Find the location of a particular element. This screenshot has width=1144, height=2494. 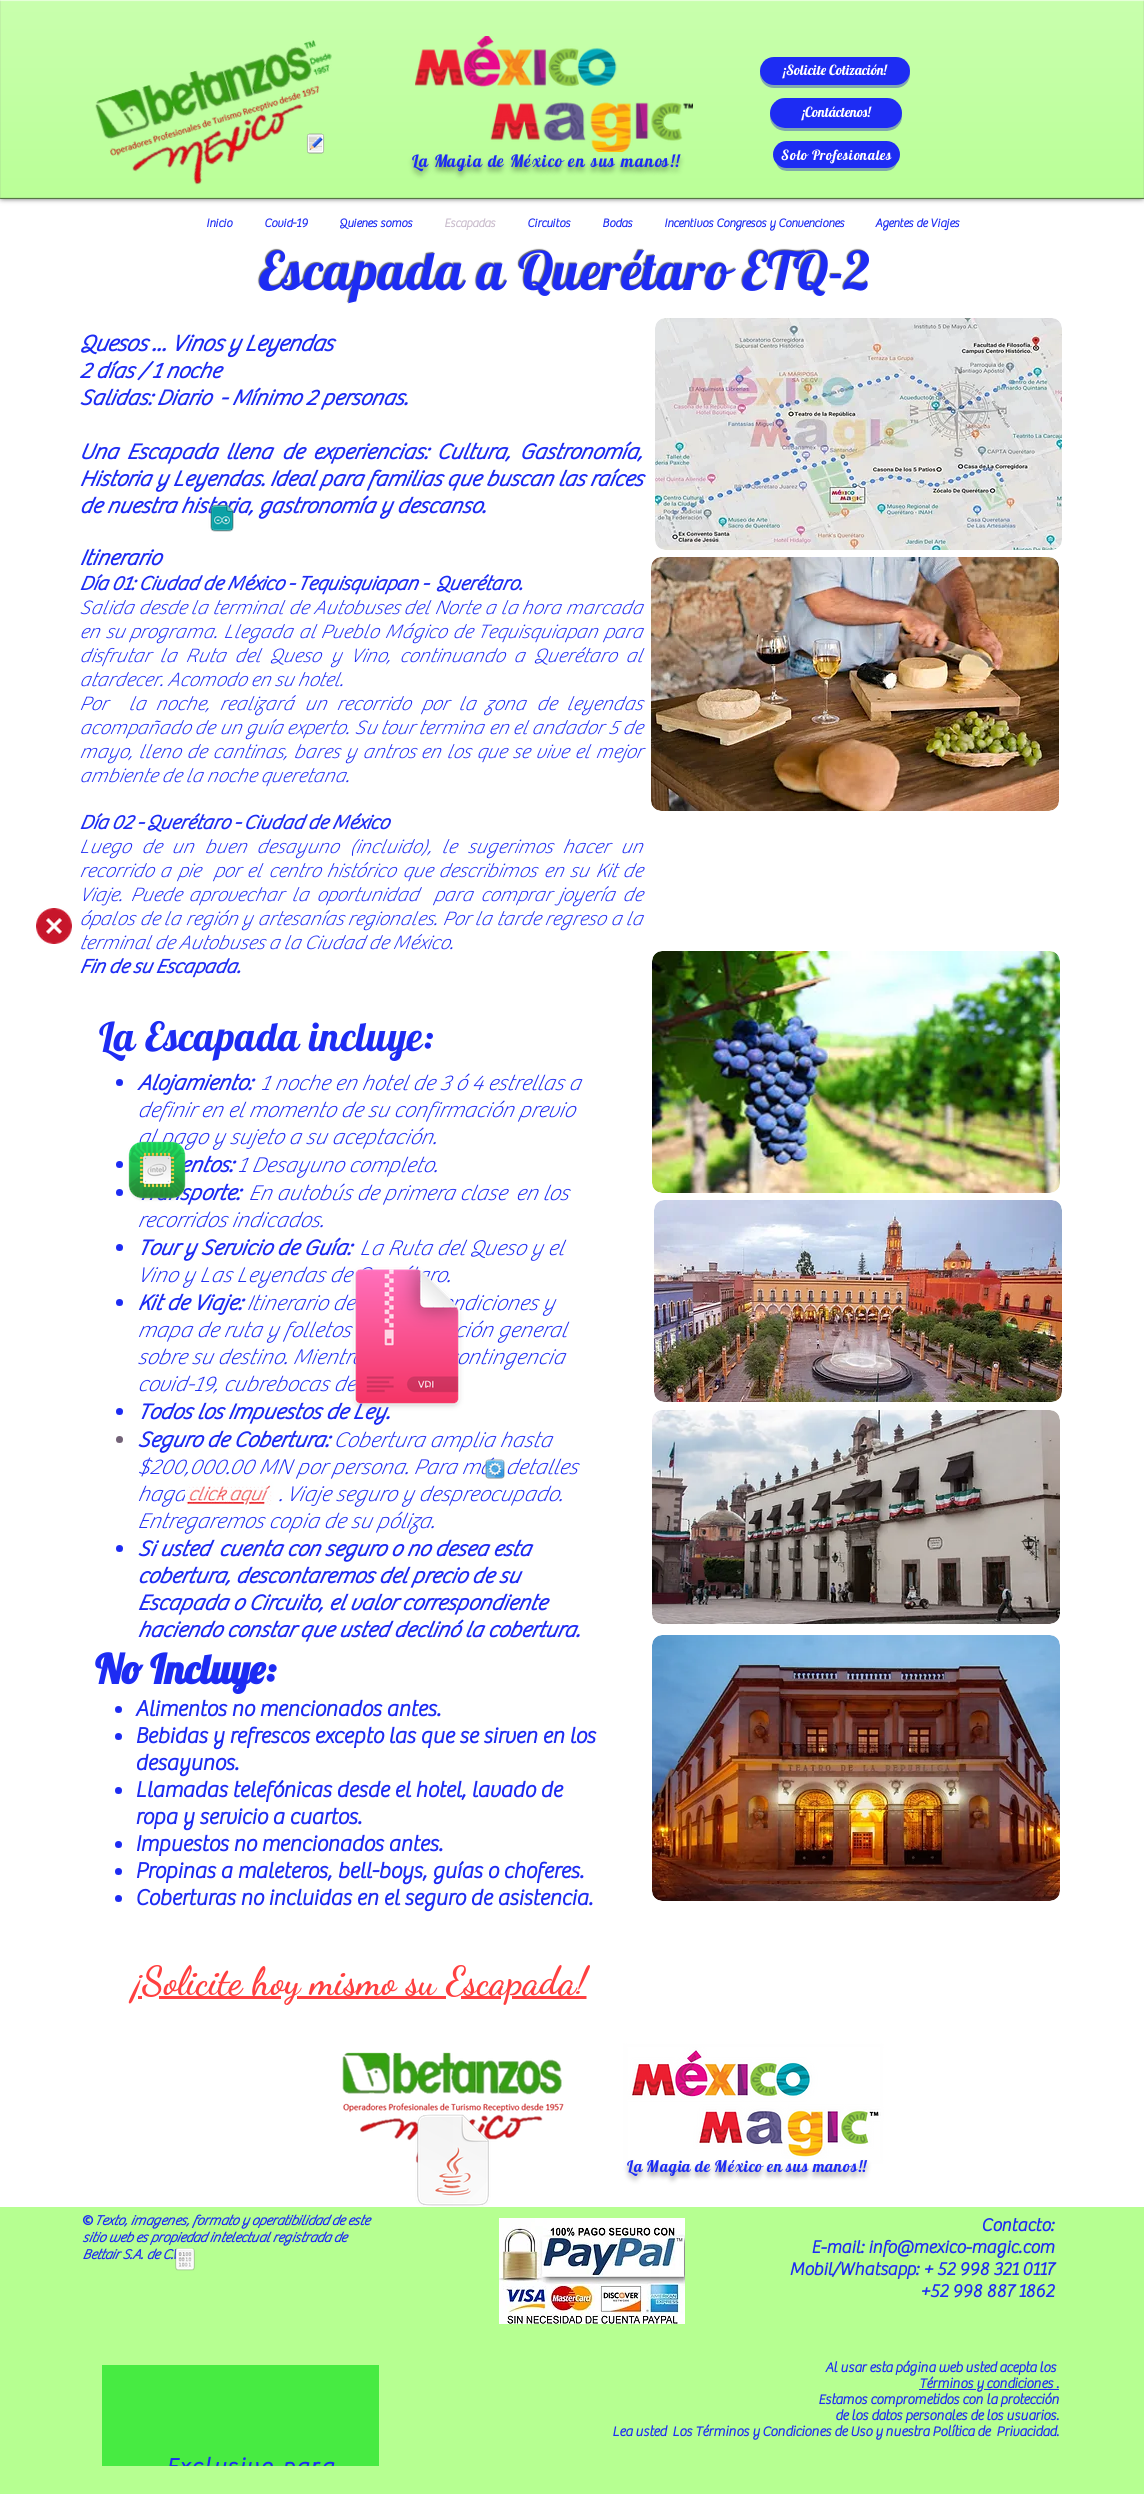

windows installer package file is located at coordinates (495, 1469).